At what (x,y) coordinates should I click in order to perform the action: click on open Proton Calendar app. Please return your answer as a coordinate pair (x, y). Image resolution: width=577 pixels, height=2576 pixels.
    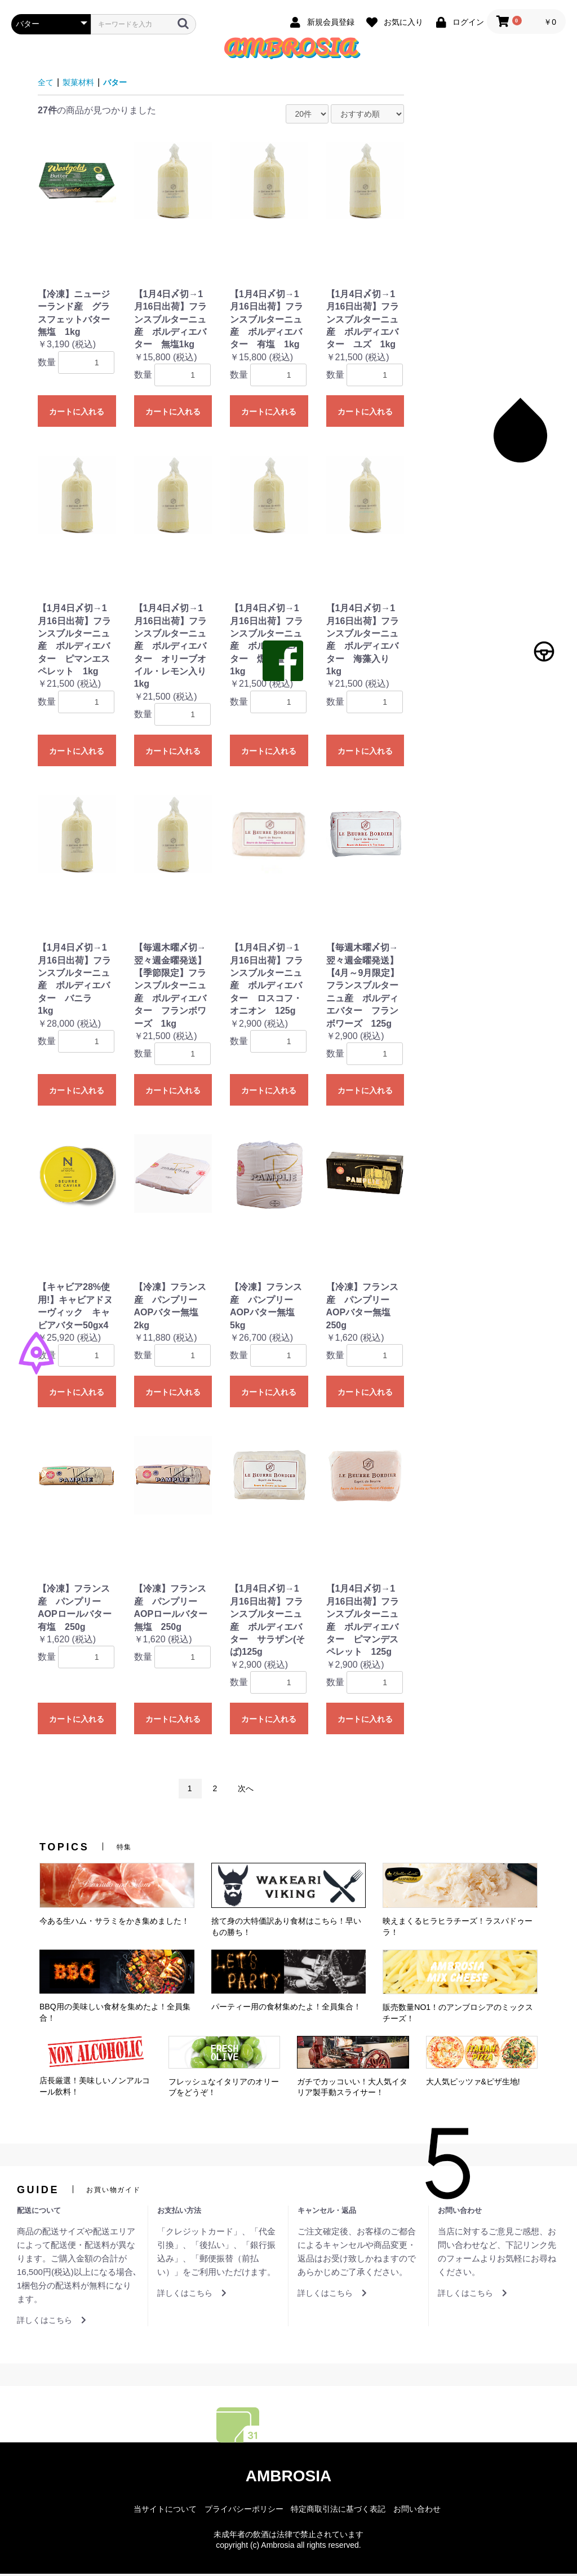
    Looking at the image, I should click on (238, 2425).